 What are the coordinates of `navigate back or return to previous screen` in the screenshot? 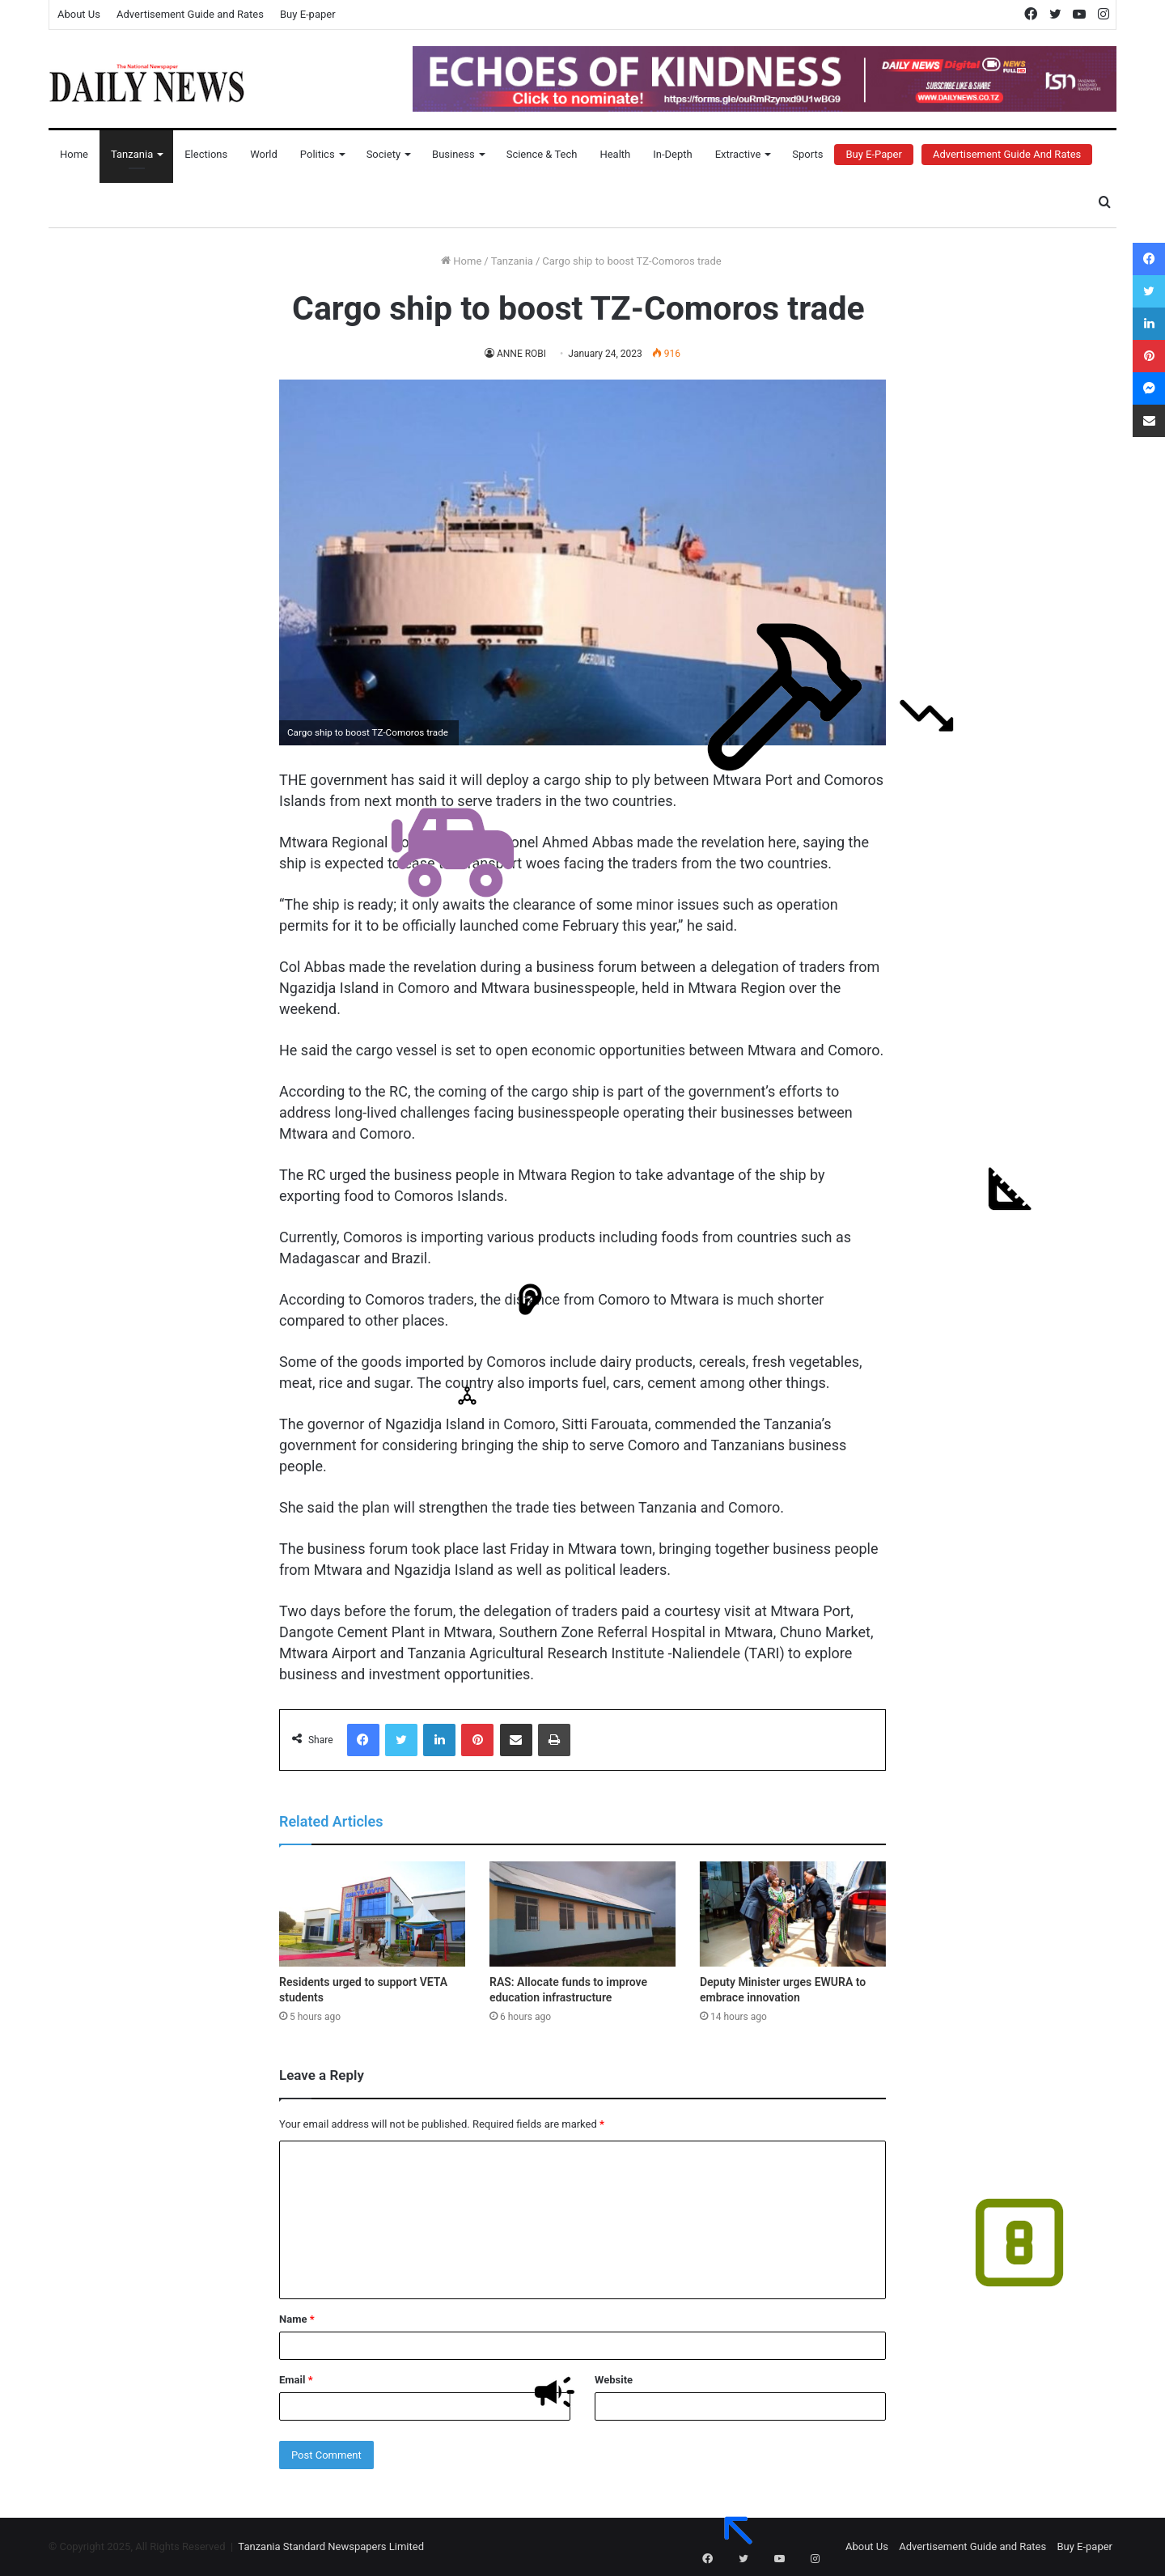 It's located at (738, 2530).